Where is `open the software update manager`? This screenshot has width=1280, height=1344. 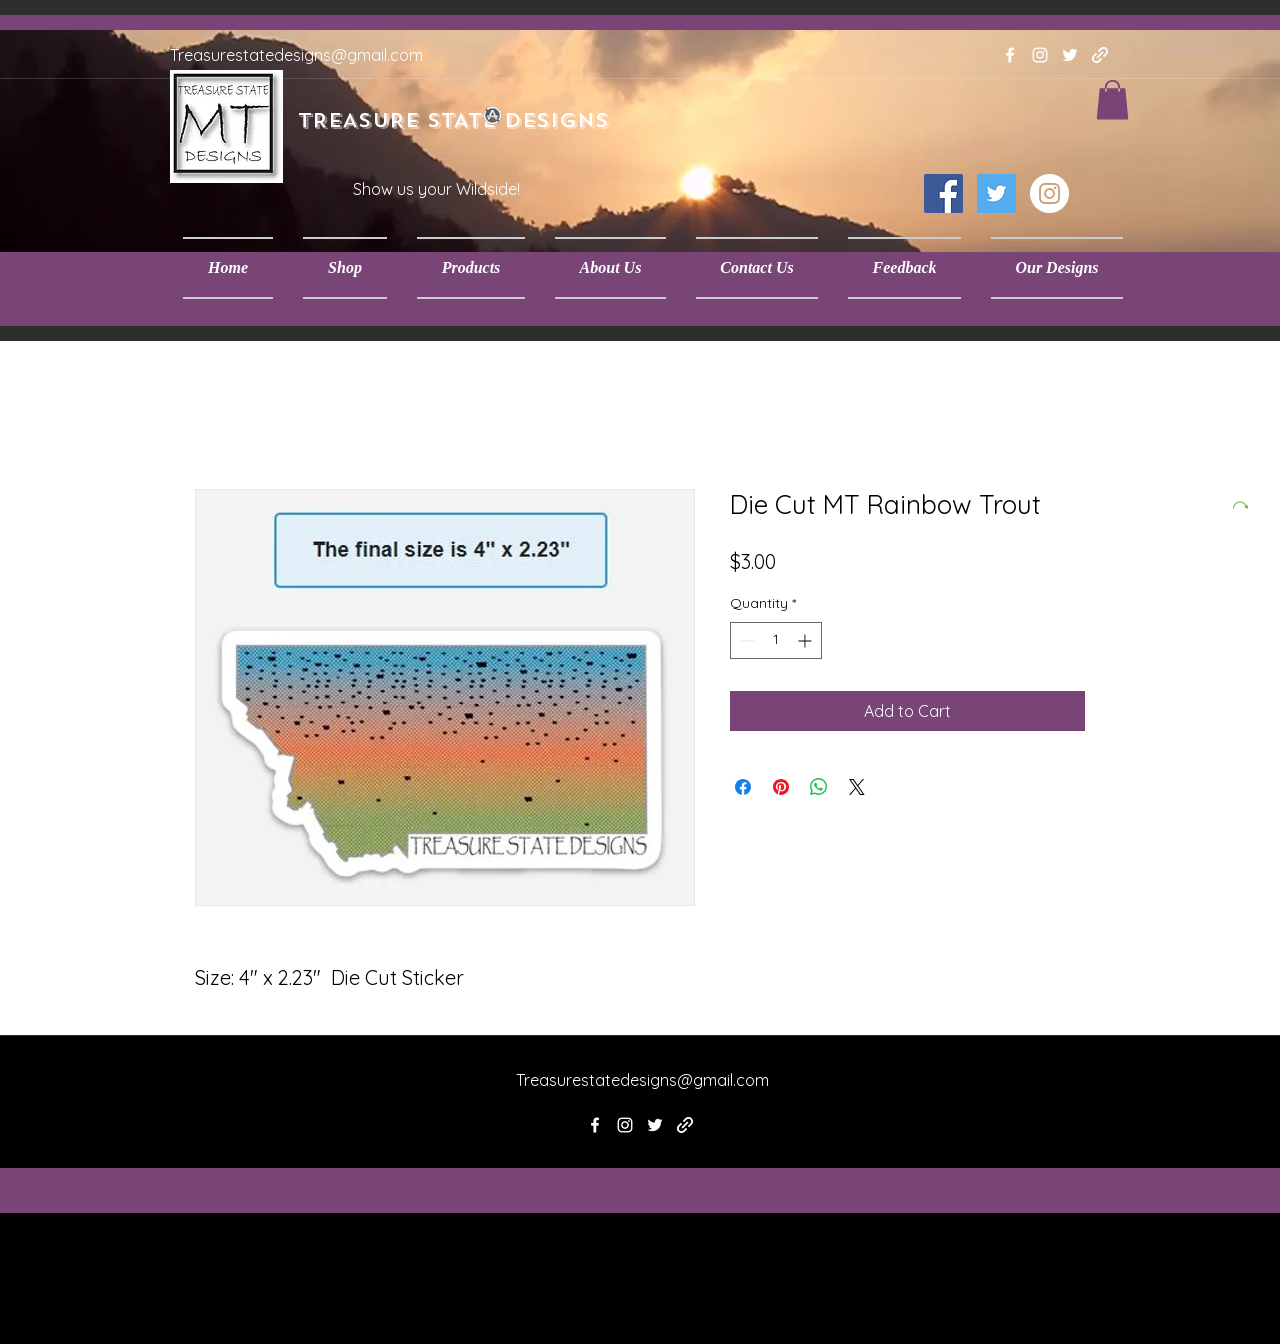
open the software update manager is located at coordinates (492, 115).